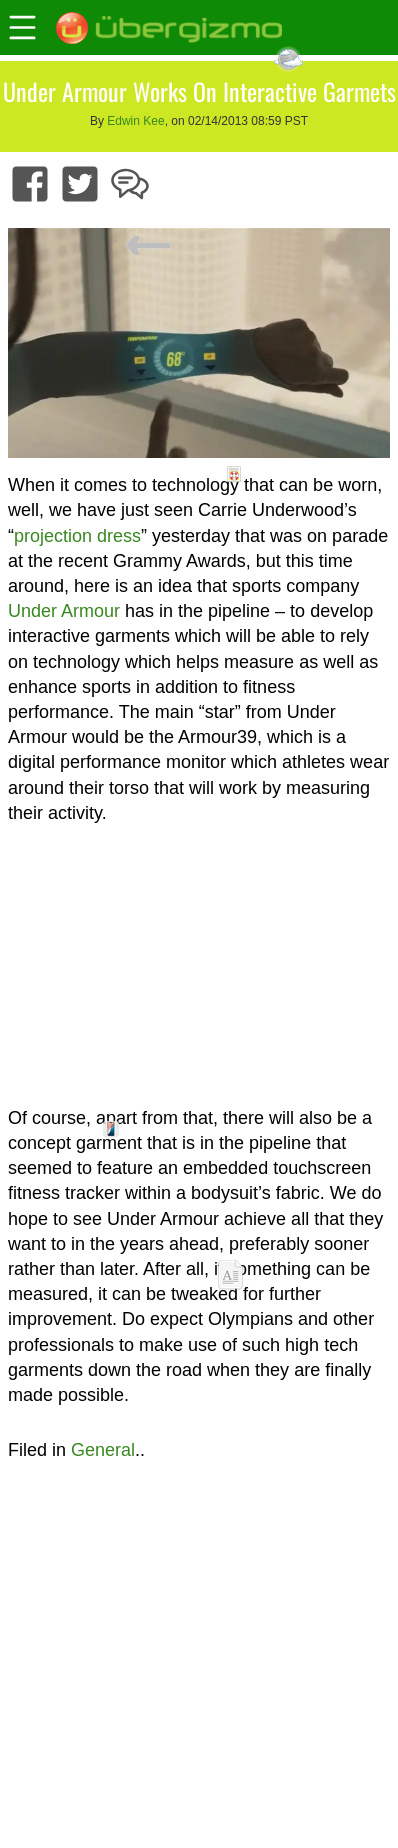 This screenshot has height=1848, width=398. Describe the element at coordinates (148, 245) in the screenshot. I see `play previous track in playlist` at that location.